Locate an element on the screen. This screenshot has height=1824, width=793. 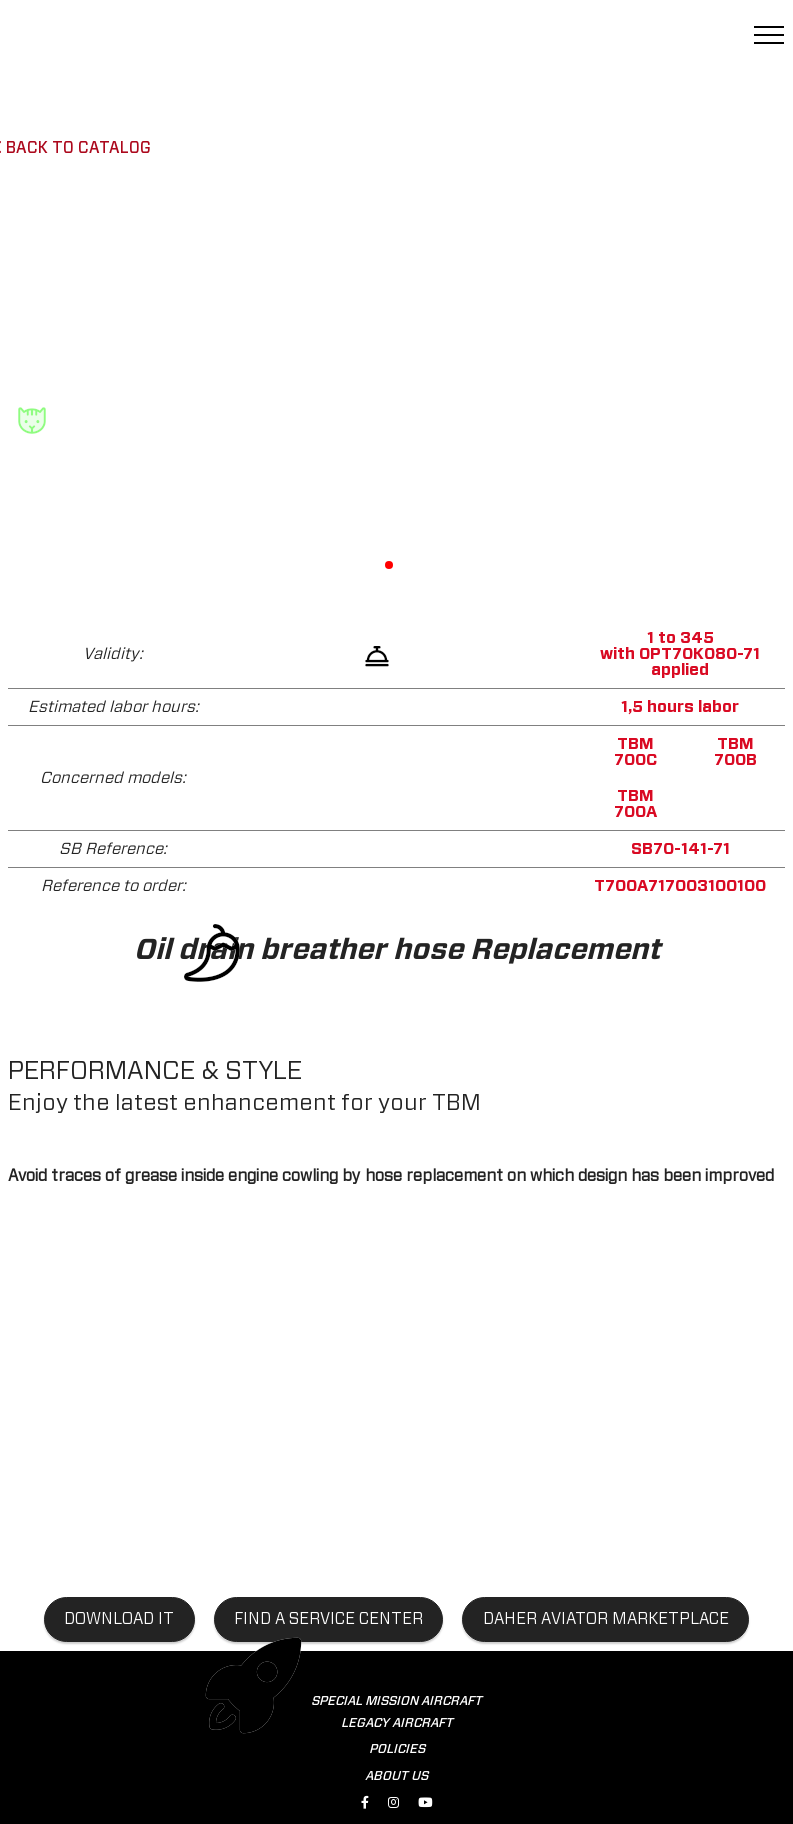
view pet or animal-related content is located at coordinates (32, 420).